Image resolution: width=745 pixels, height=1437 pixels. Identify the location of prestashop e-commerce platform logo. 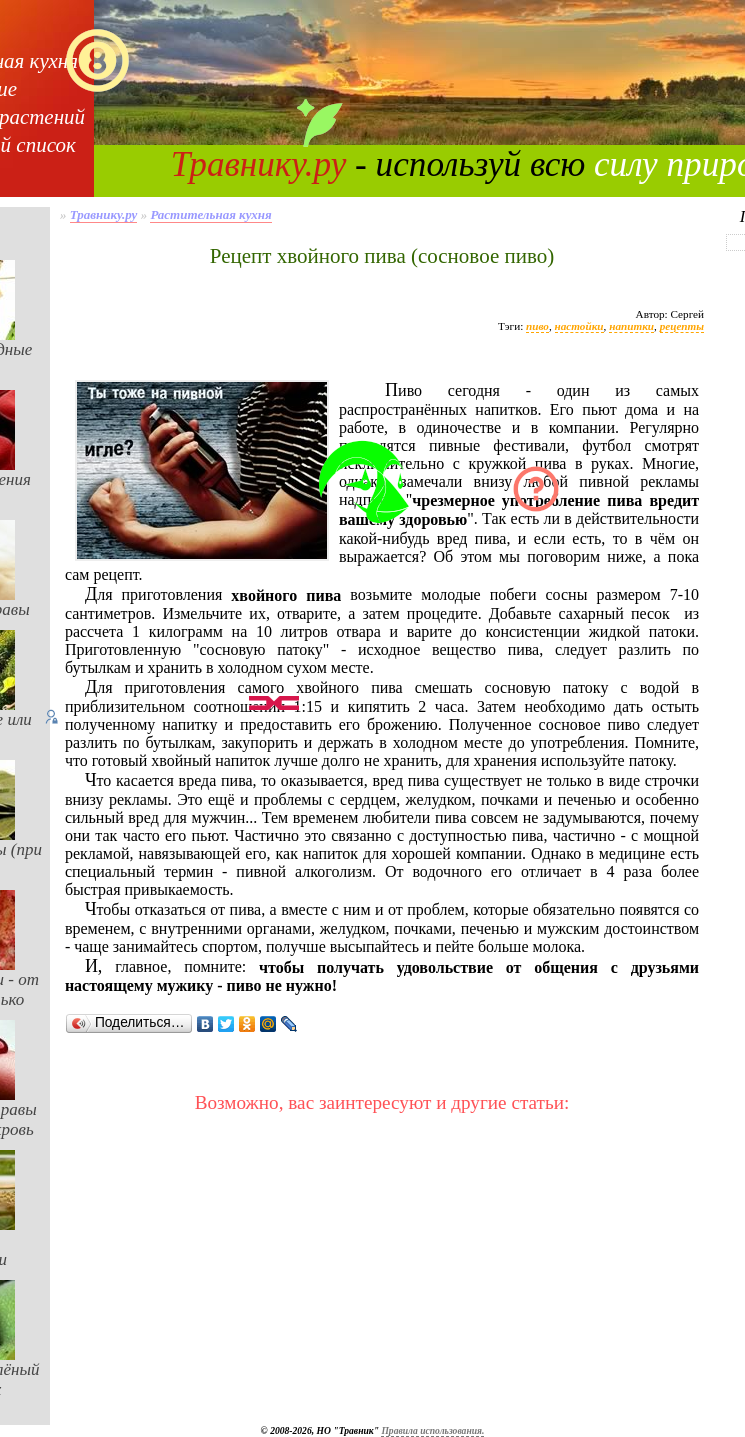
(364, 482).